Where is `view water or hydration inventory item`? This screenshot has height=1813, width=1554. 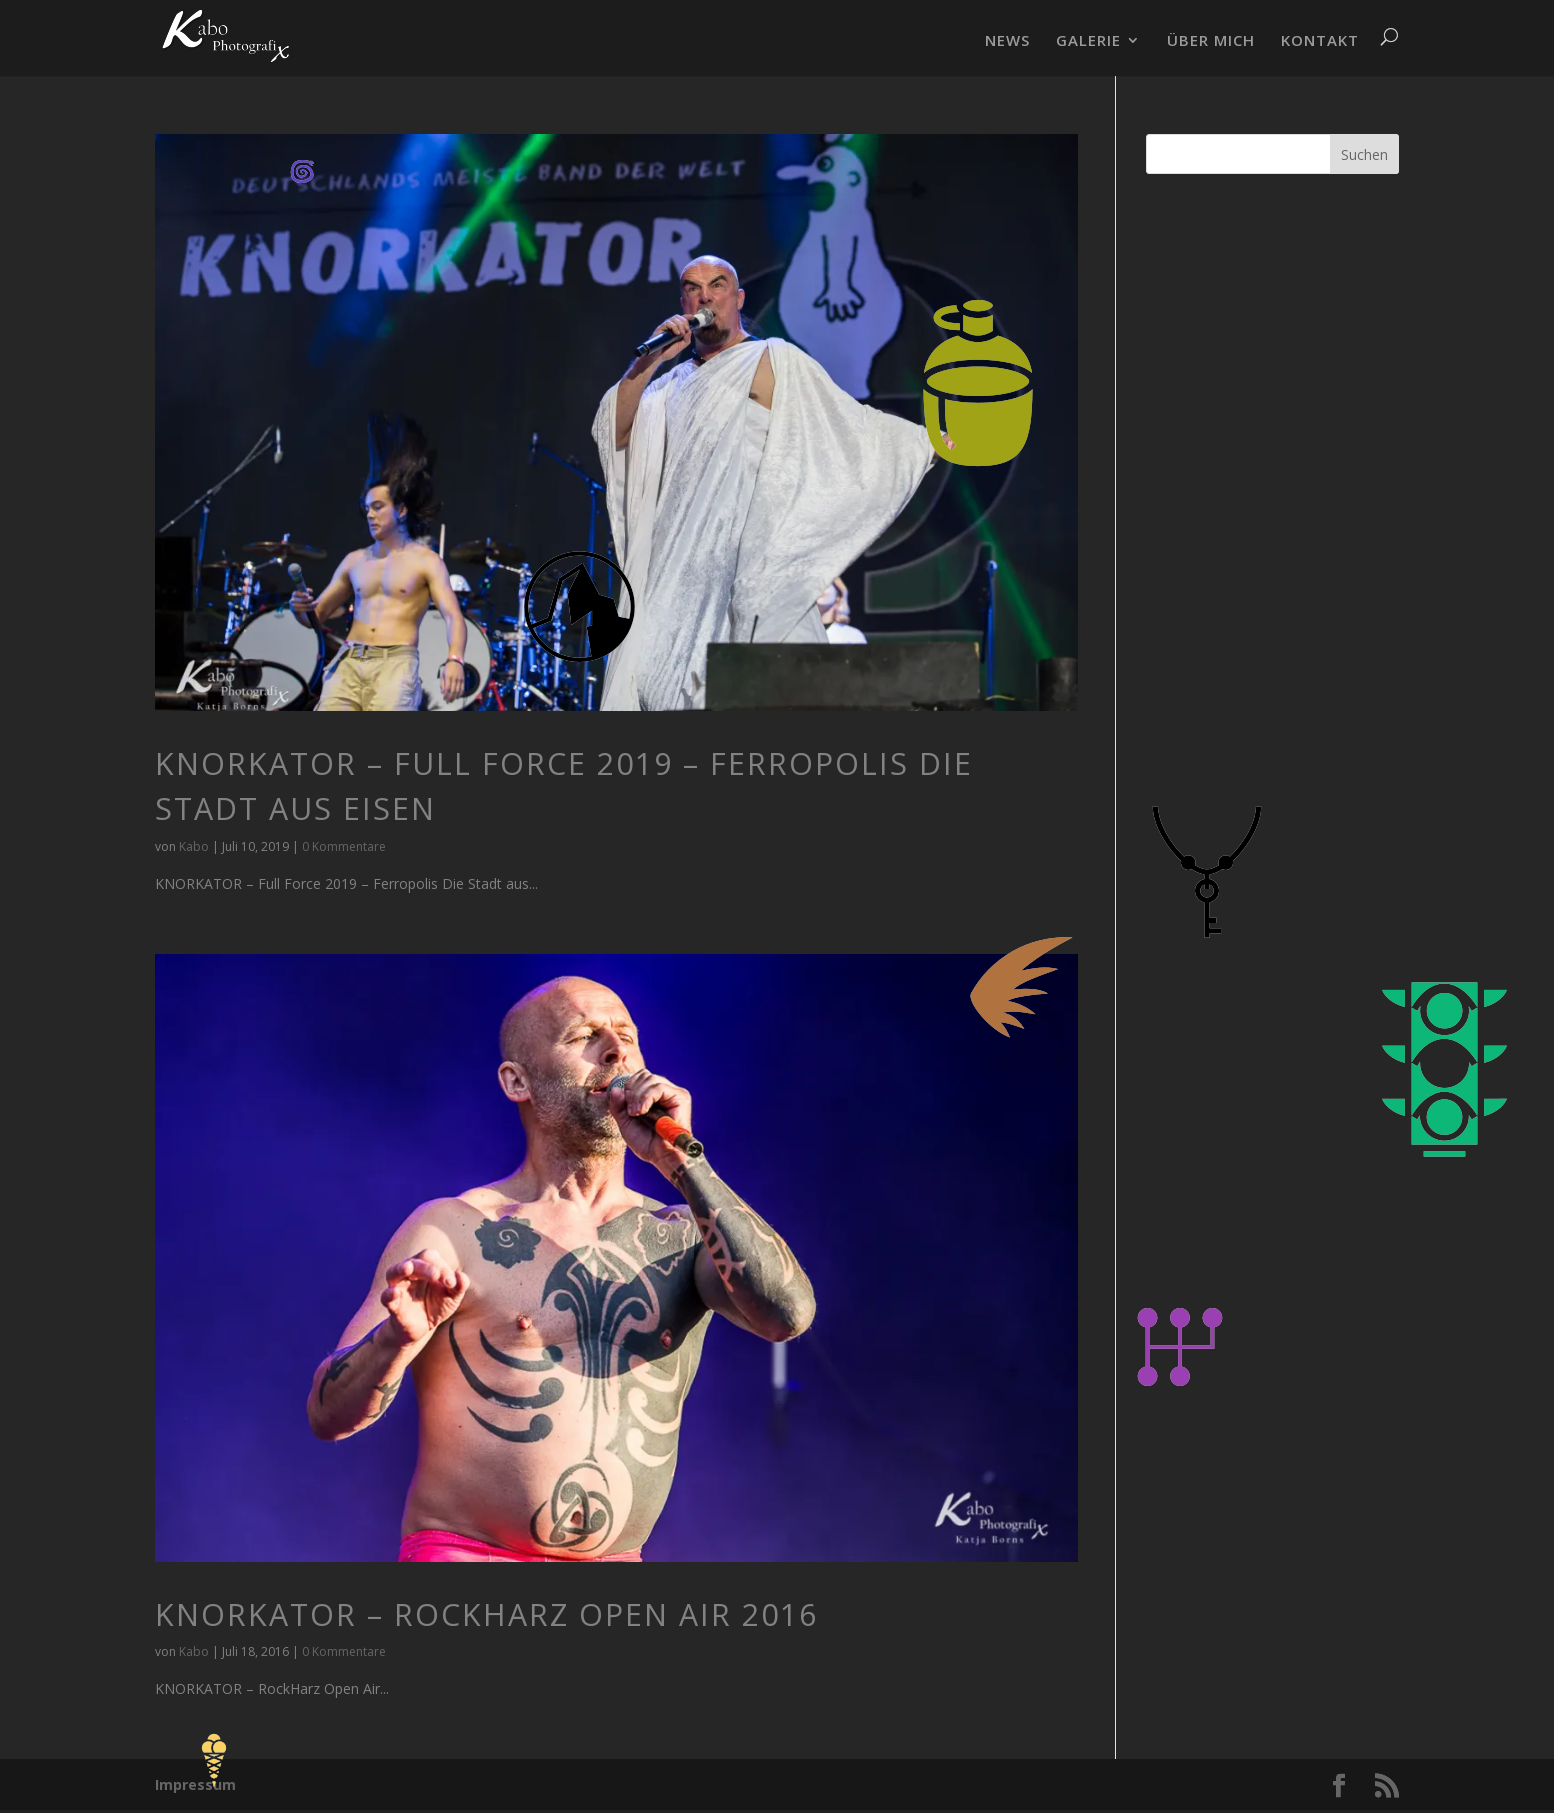 view water or hydration inventory item is located at coordinates (978, 383).